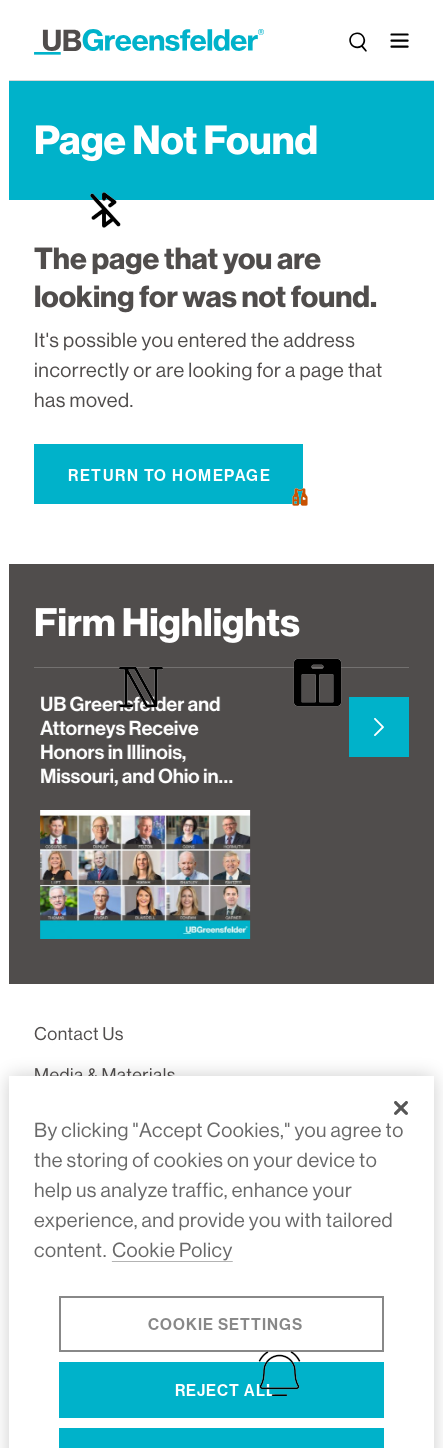 The height and width of the screenshot is (1448, 443). I want to click on active notifications or alerts, so click(279, 1374).